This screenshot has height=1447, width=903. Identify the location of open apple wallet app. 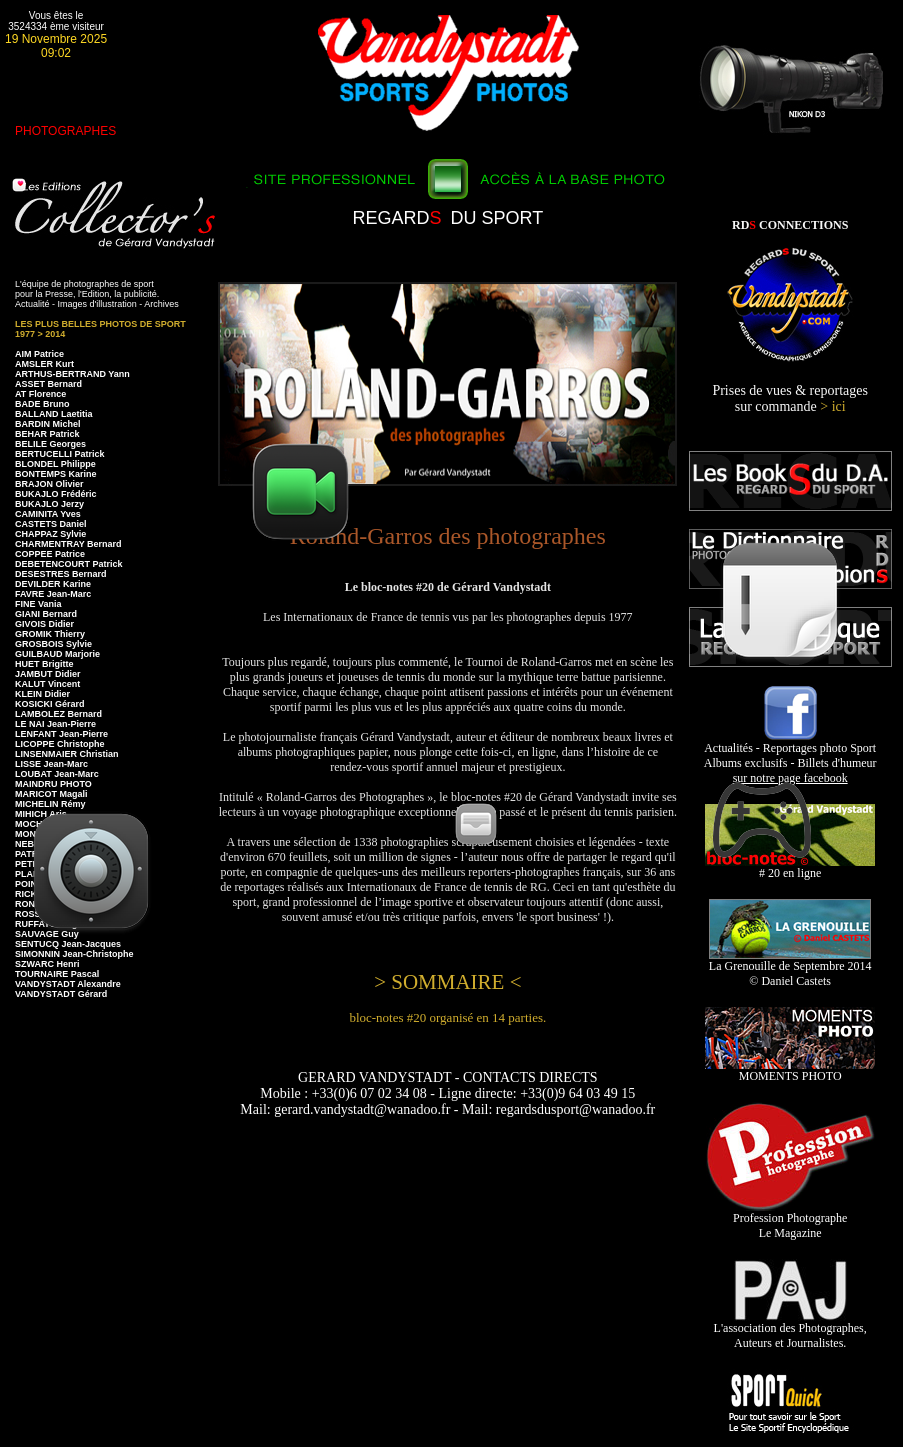
(476, 824).